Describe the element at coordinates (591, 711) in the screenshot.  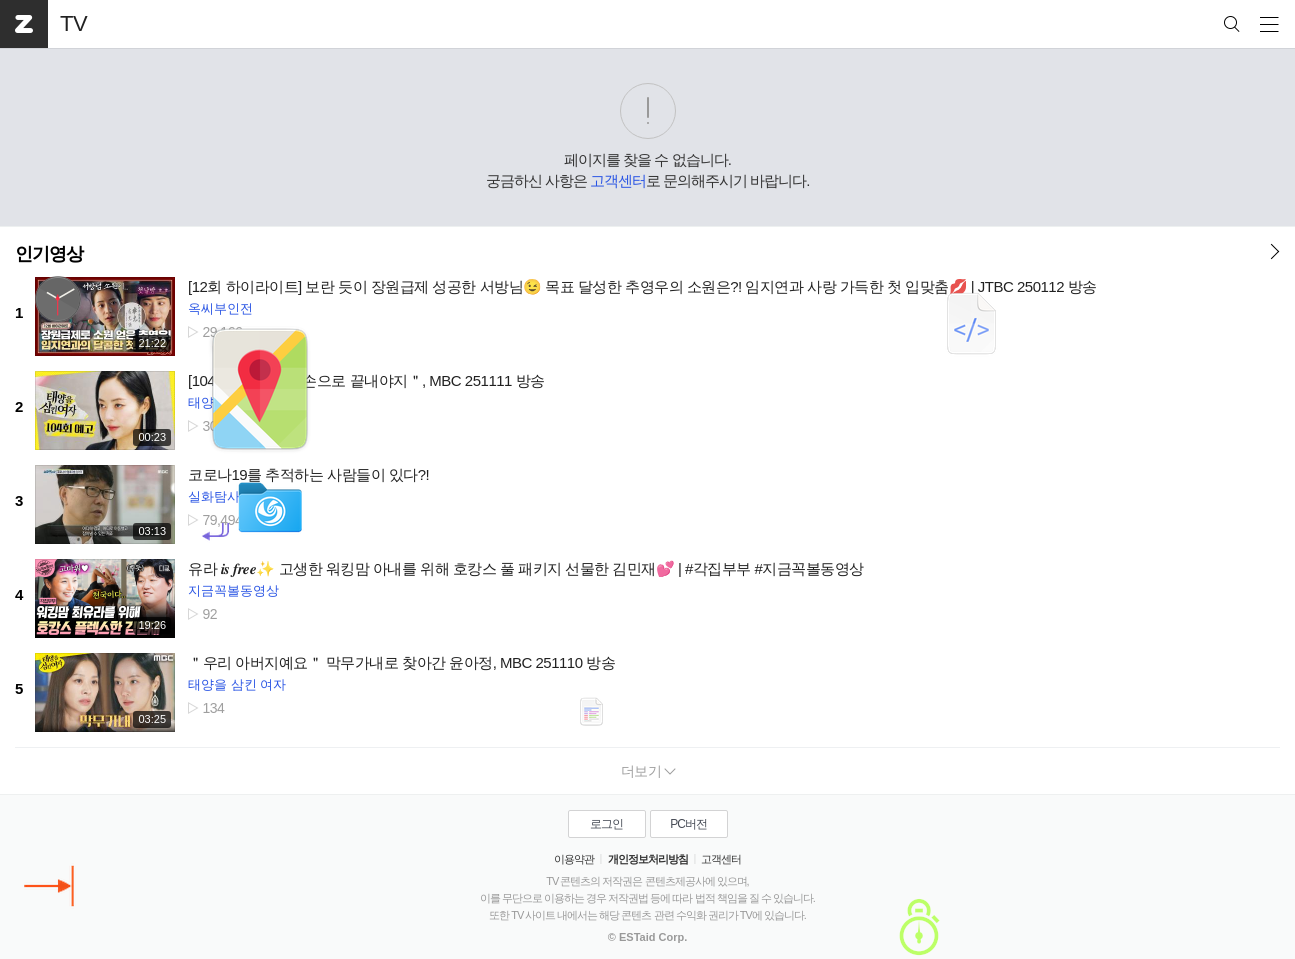
I see `a script or code file` at that location.